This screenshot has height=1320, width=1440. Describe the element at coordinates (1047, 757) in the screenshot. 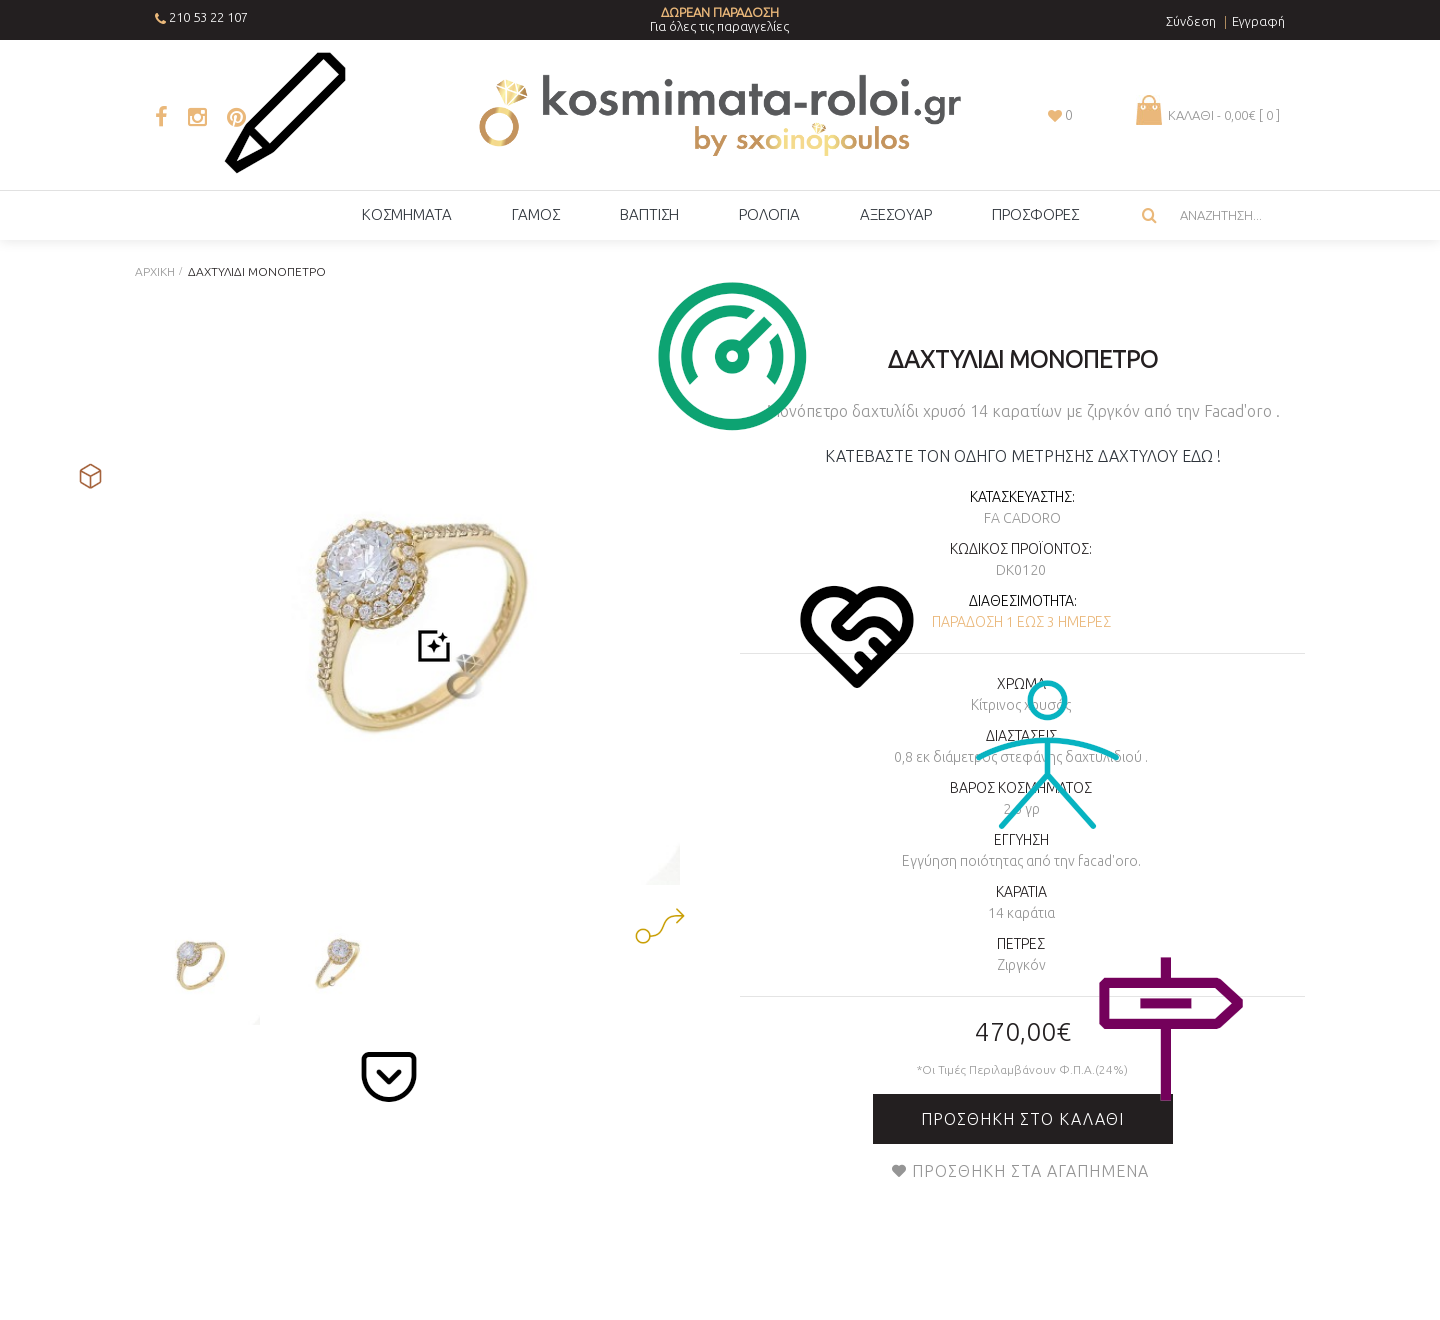

I see `view user profile` at that location.